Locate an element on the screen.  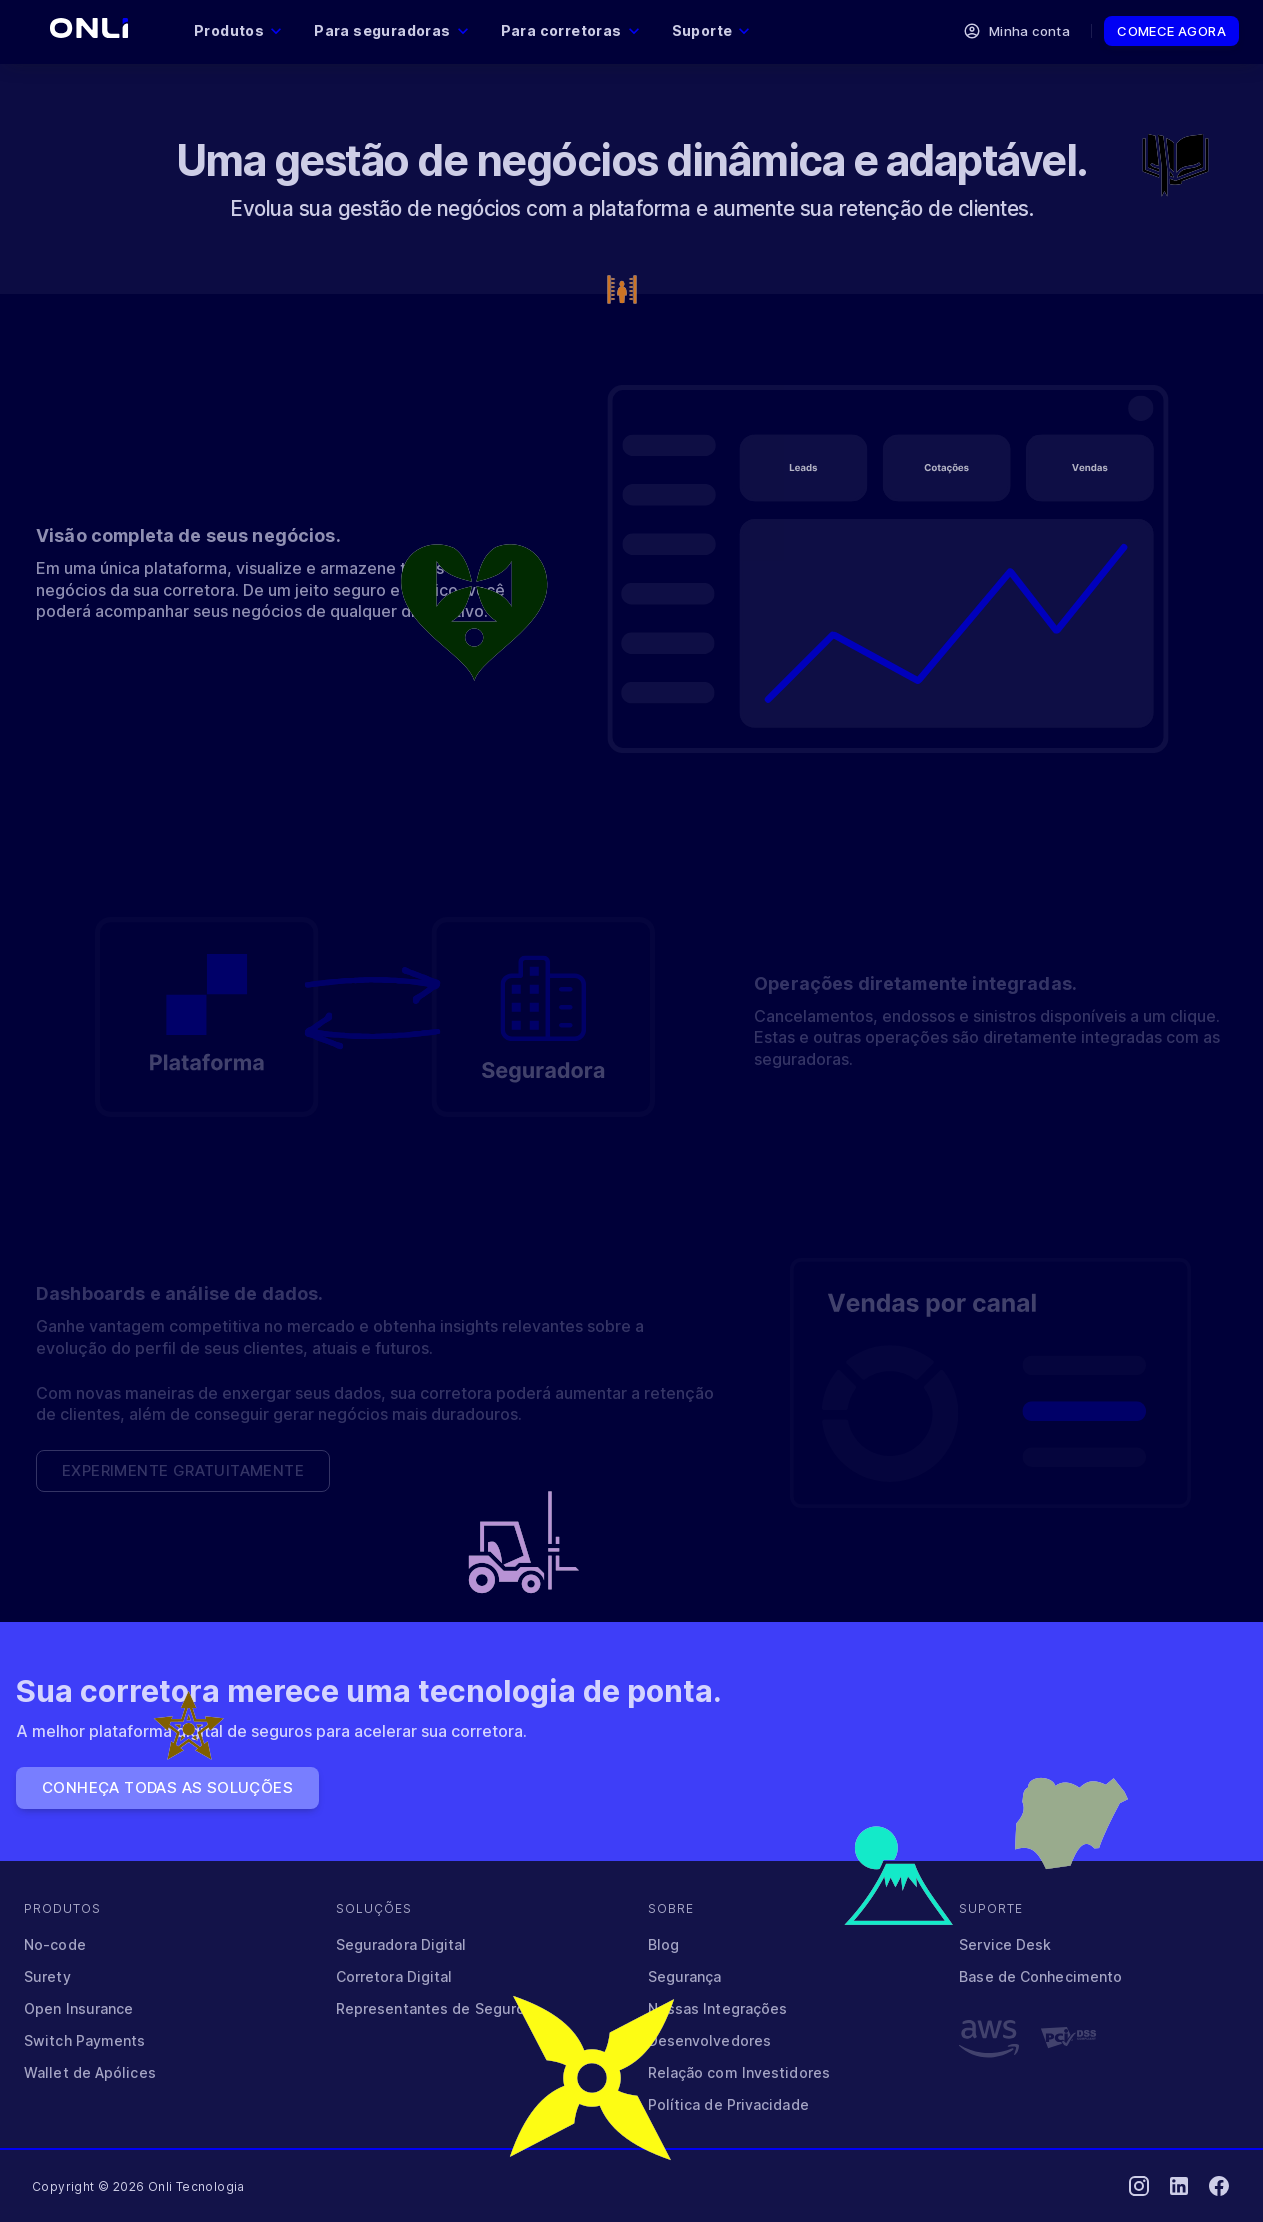
represents Japan or Japanese-related content is located at coordinates (899, 1873).